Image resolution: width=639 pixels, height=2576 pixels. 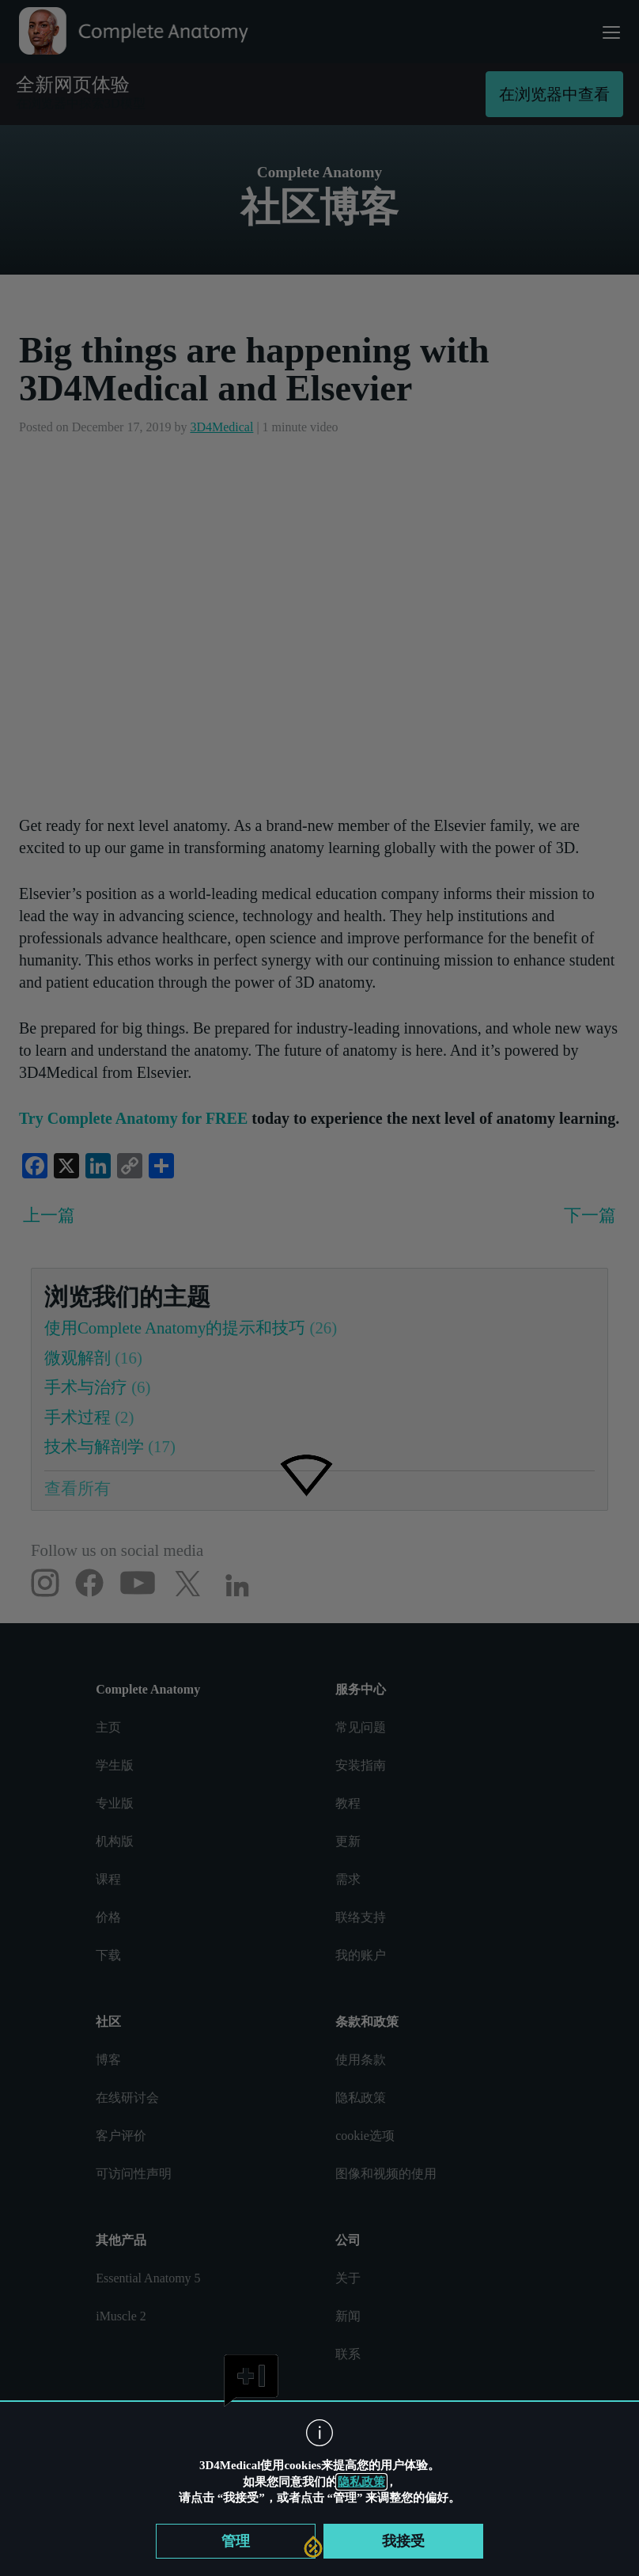 I want to click on view current humidity level, so click(x=313, y=2548).